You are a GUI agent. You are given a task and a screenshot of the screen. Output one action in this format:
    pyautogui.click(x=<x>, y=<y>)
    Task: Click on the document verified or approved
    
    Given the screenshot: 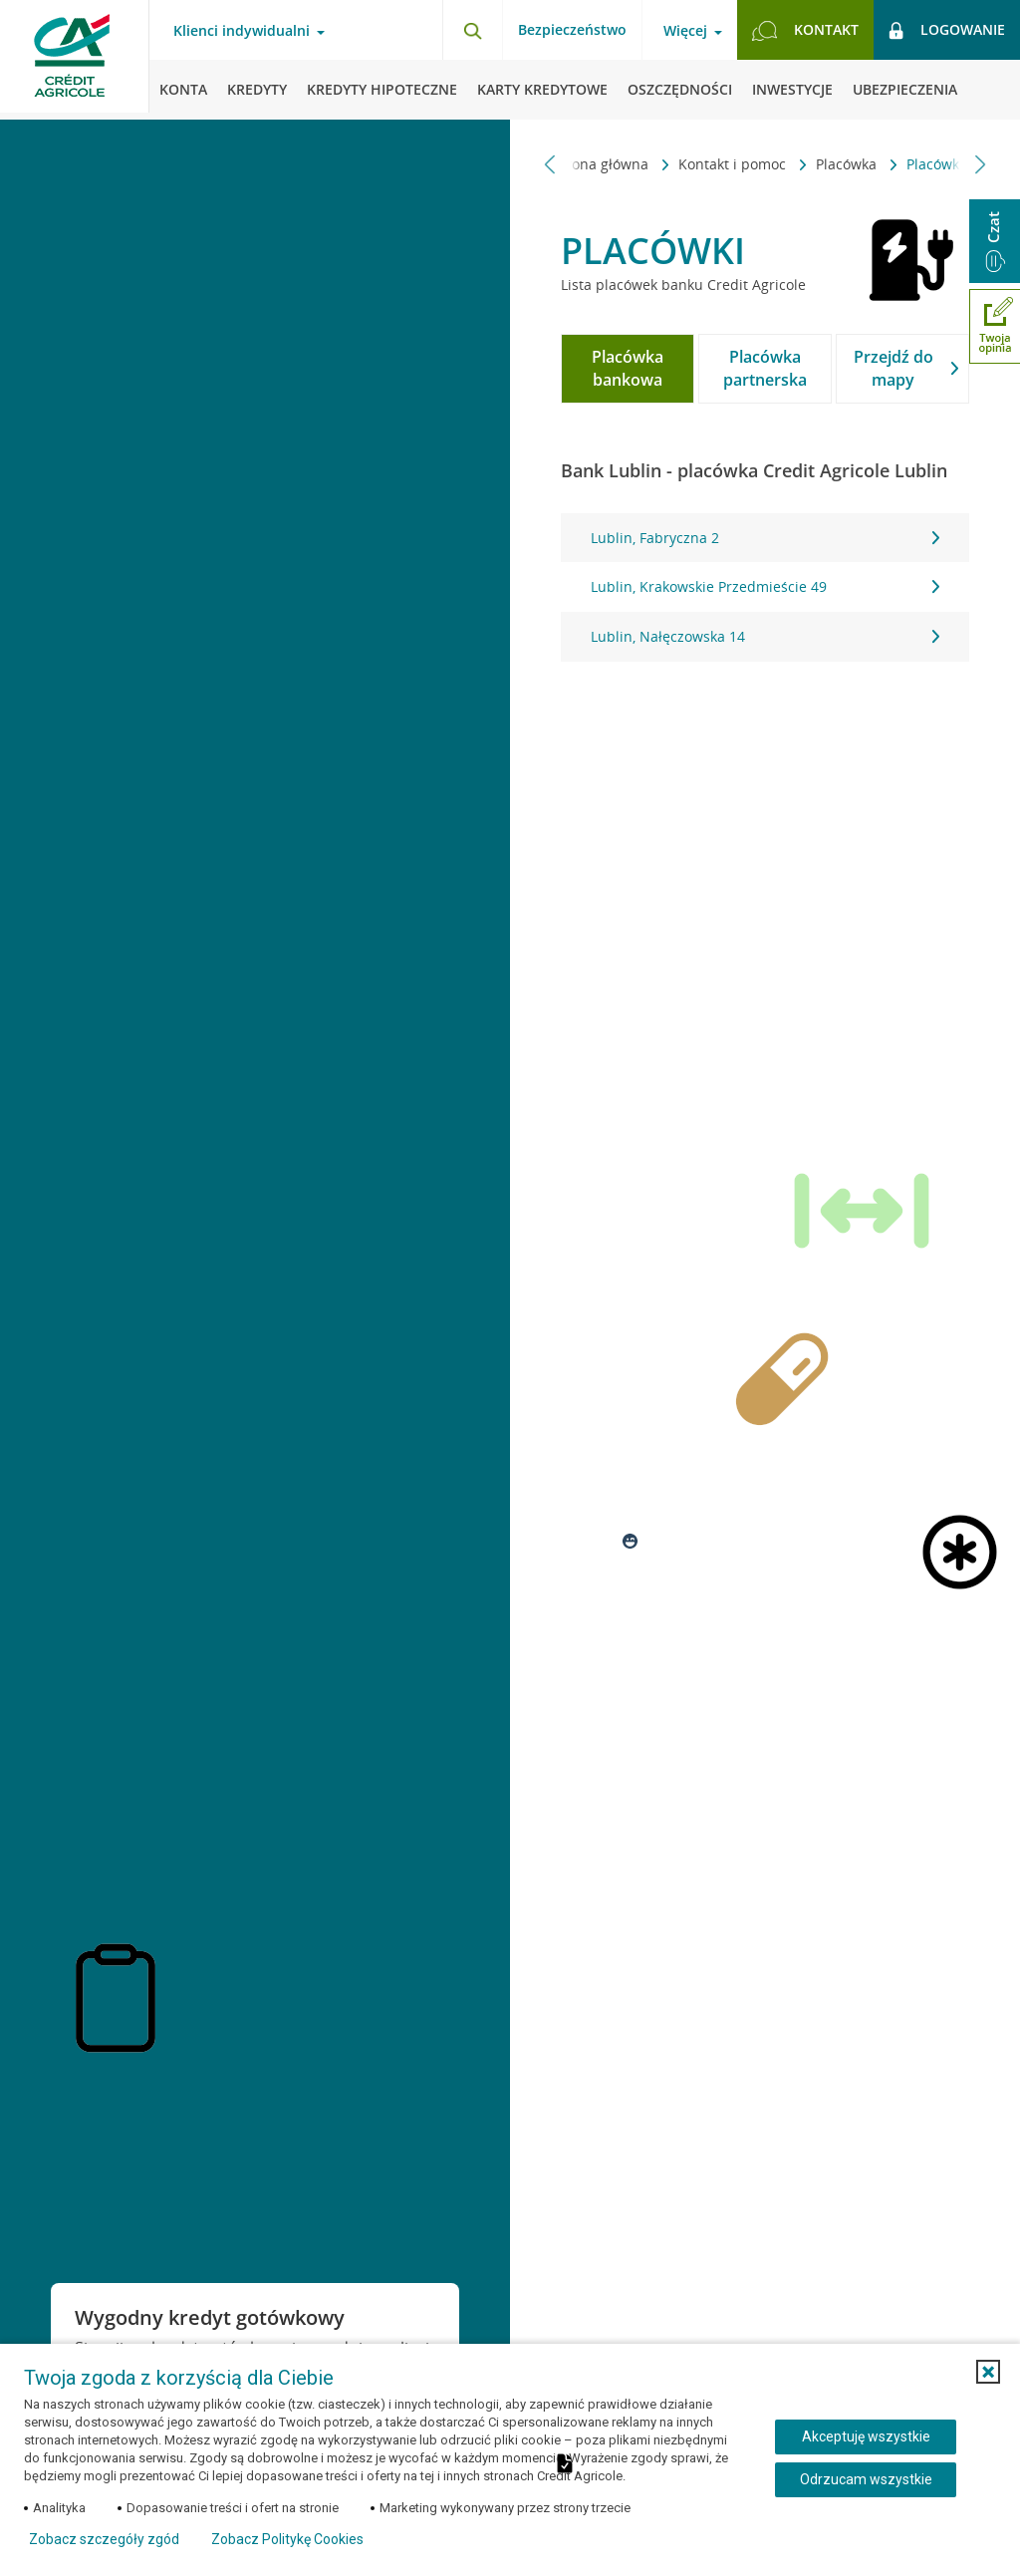 What is the action you would take?
    pyautogui.click(x=565, y=2463)
    